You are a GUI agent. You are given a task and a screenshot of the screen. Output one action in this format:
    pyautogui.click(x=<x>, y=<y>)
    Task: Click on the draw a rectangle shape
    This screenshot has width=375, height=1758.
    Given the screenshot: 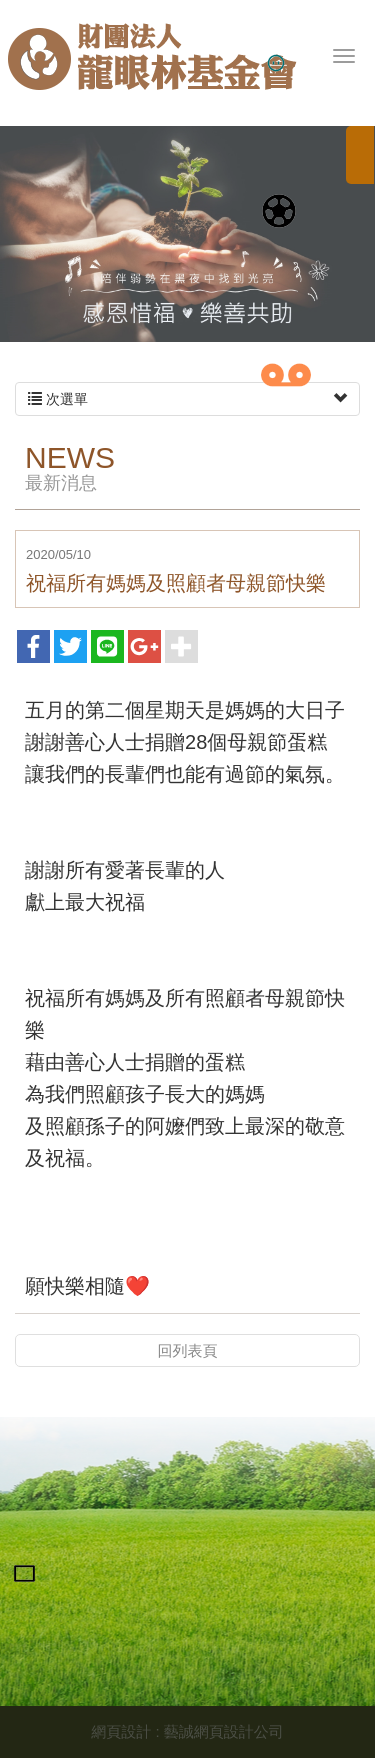 What is the action you would take?
    pyautogui.click(x=24, y=1573)
    